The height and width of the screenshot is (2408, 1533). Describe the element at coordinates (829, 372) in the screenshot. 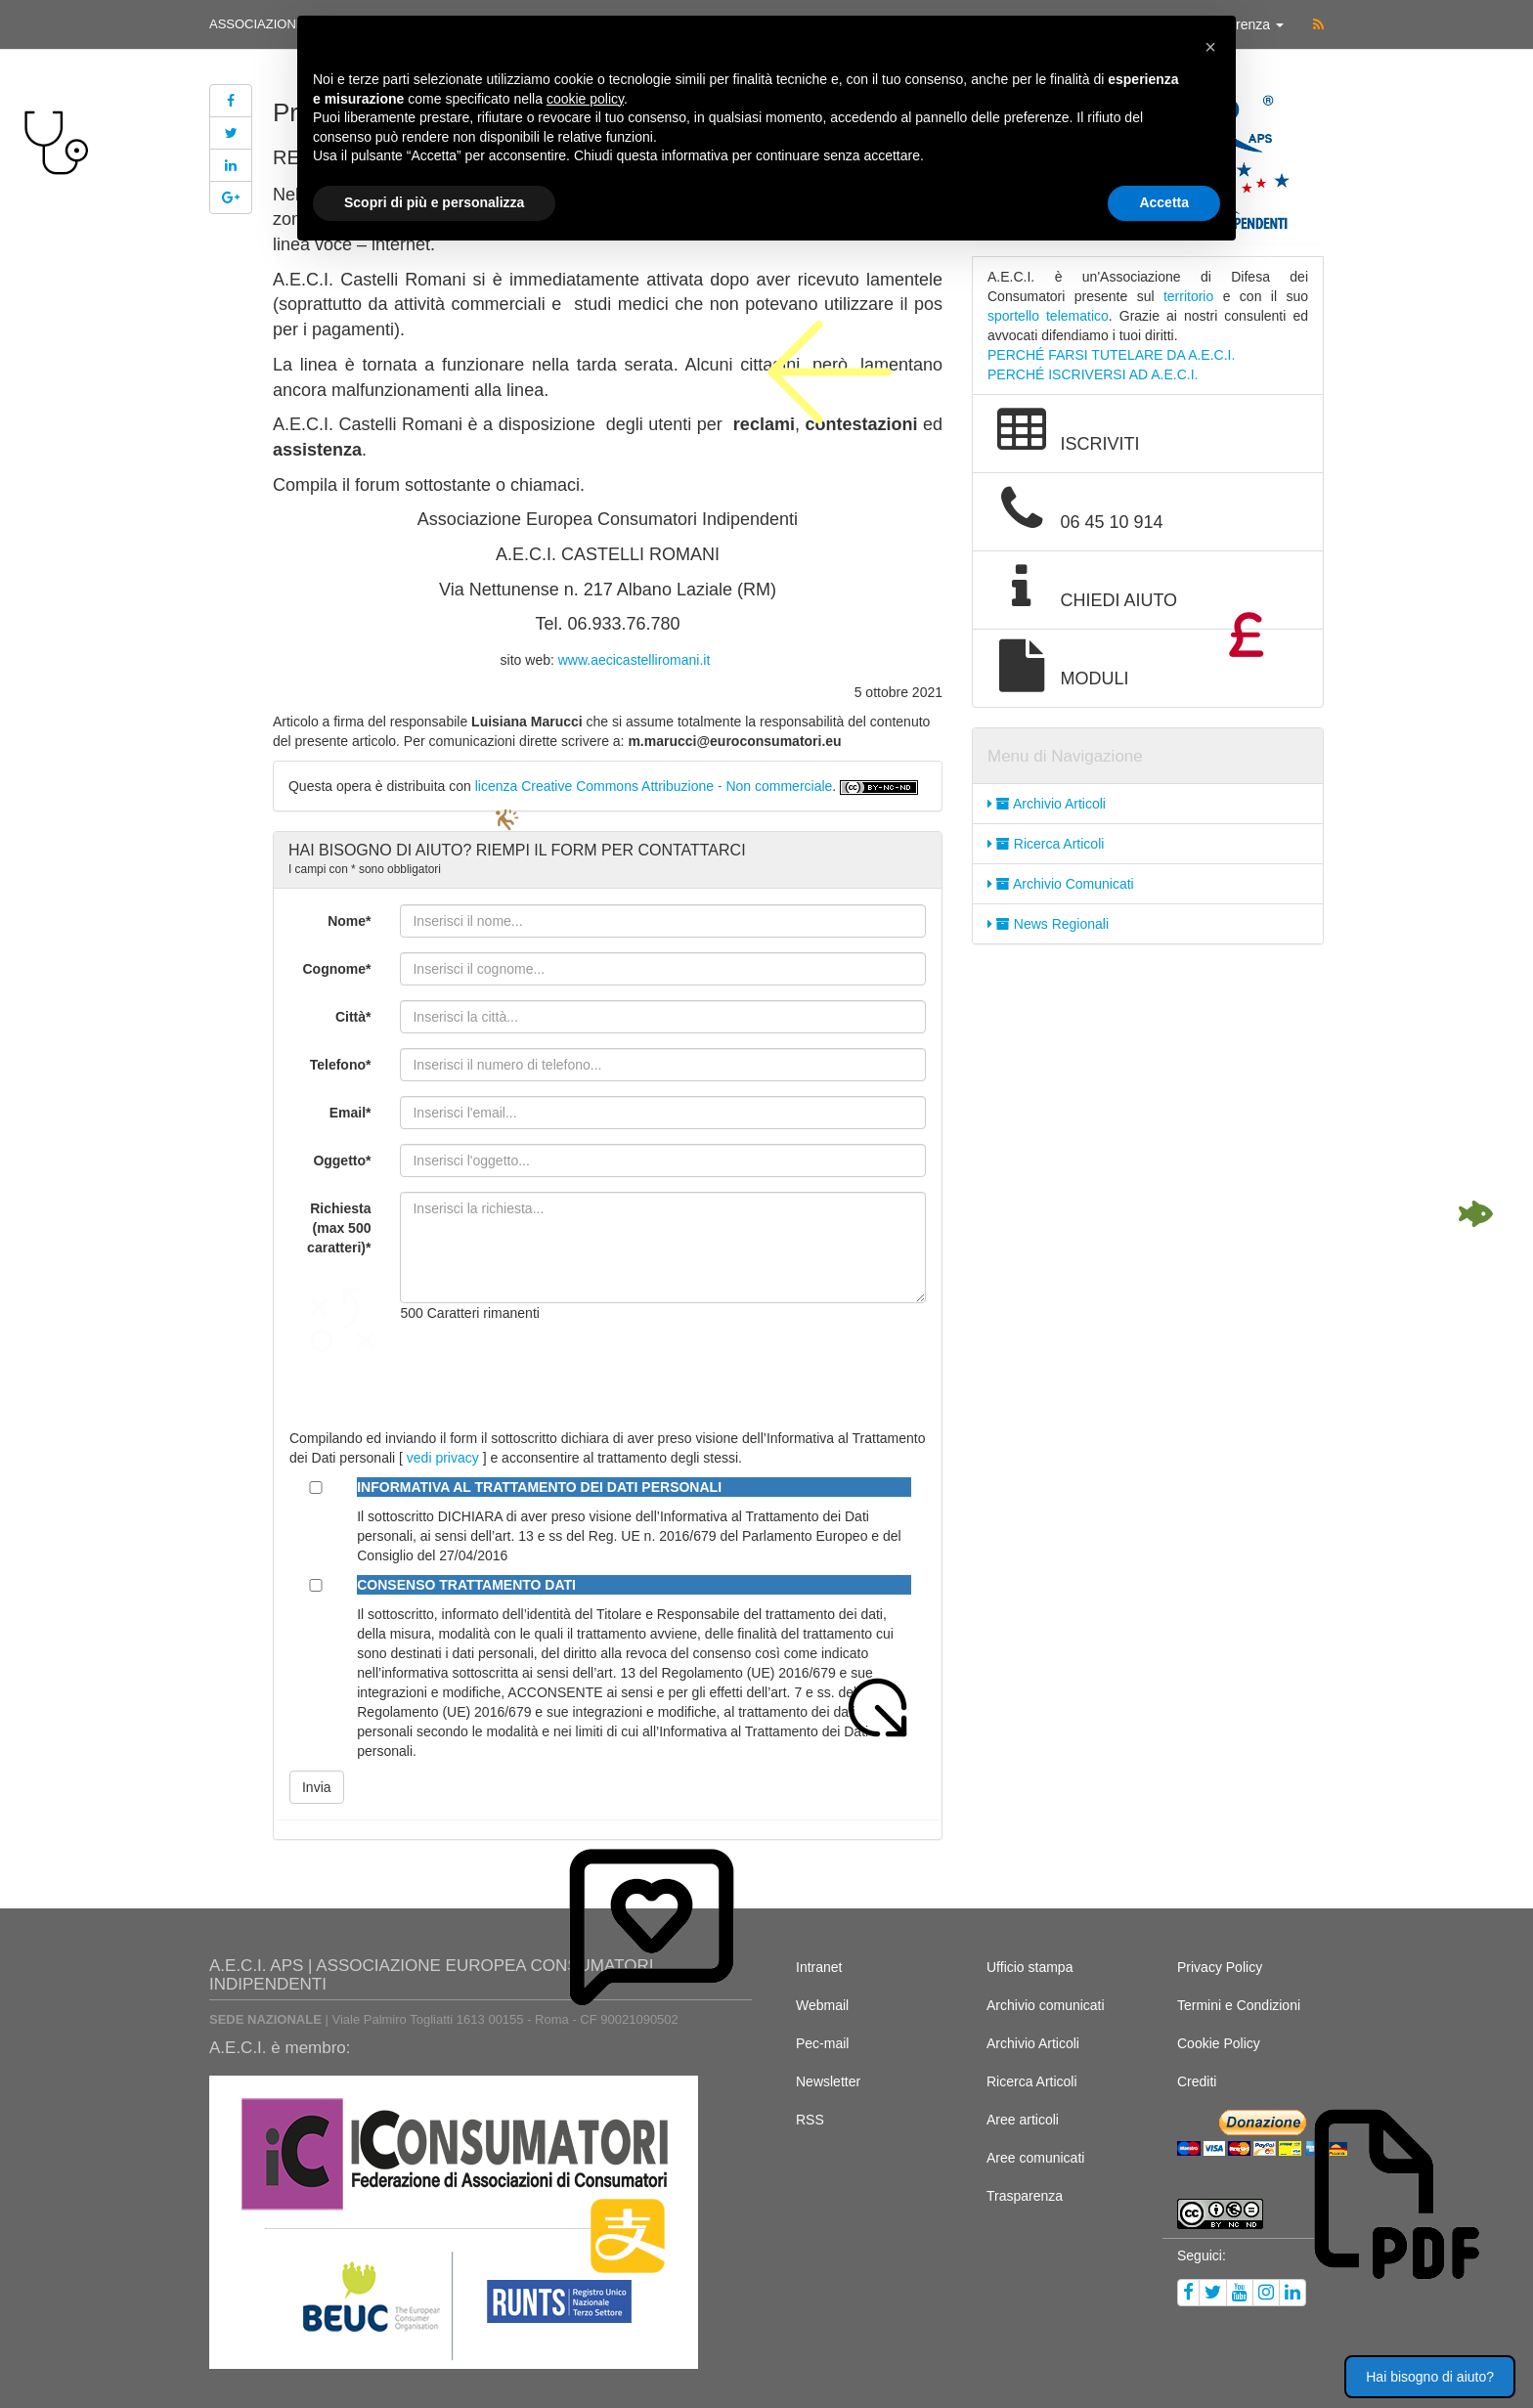

I see `go back to the previous screen` at that location.